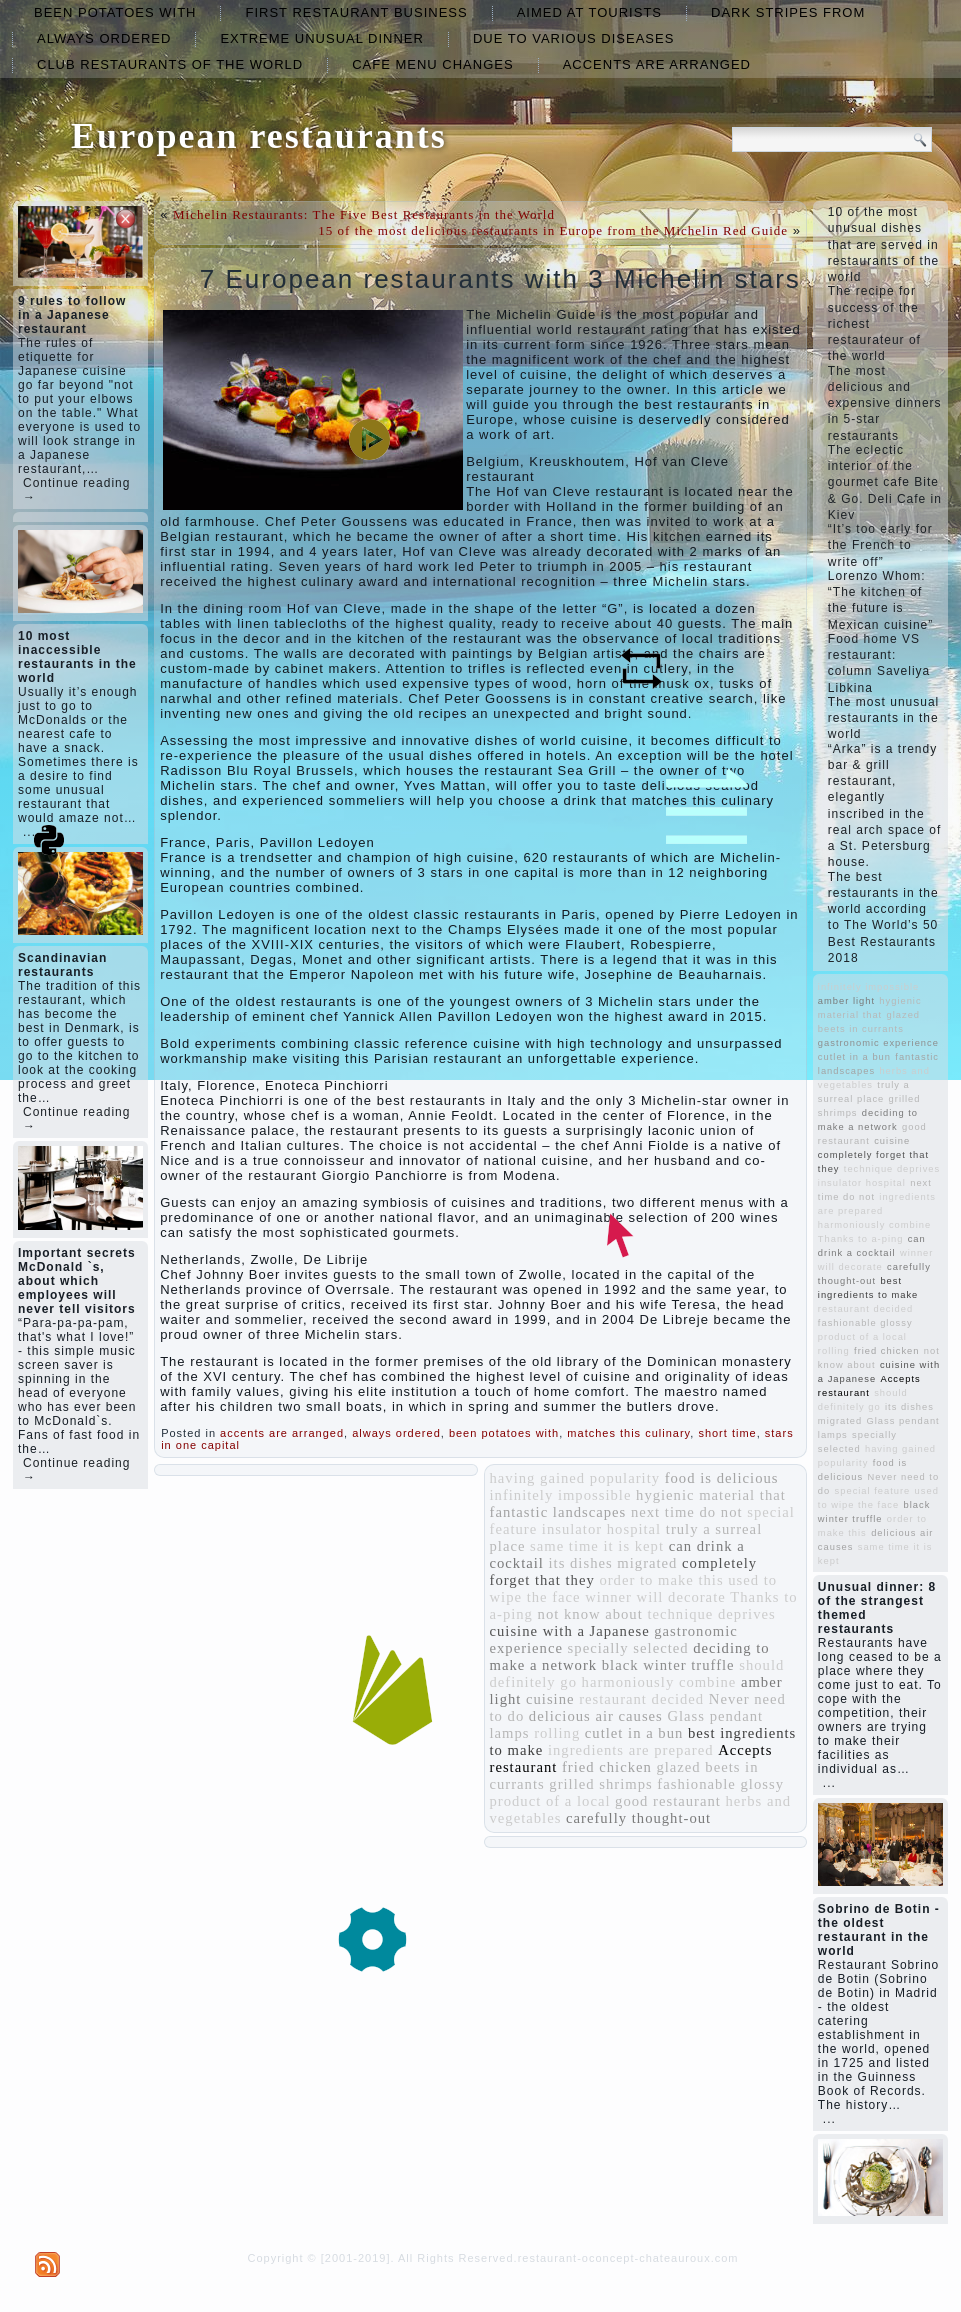  What do you see at coordinates (706, 811) in the screenshot?
I see `play items in sequential order` at bounding box center [706, 811].